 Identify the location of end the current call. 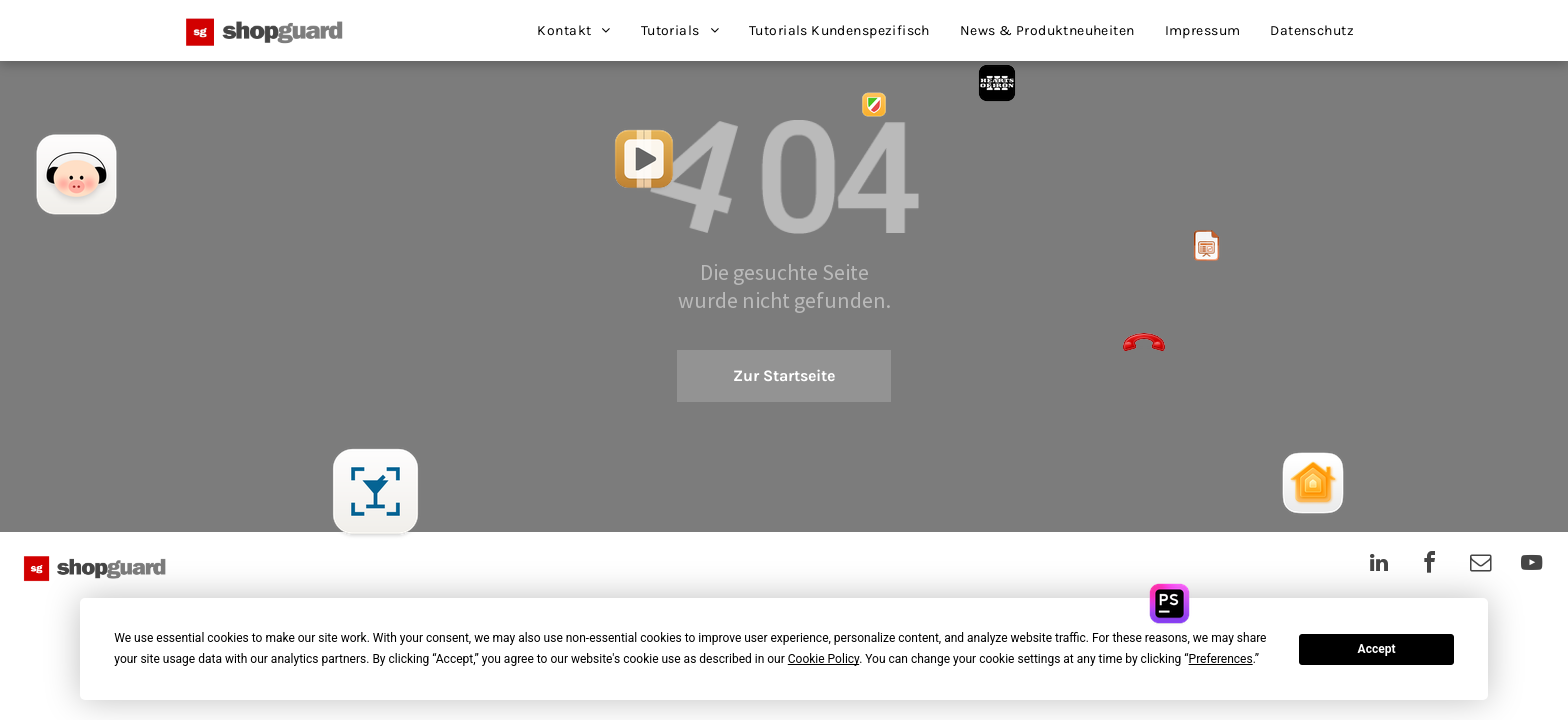
(1144, 336).